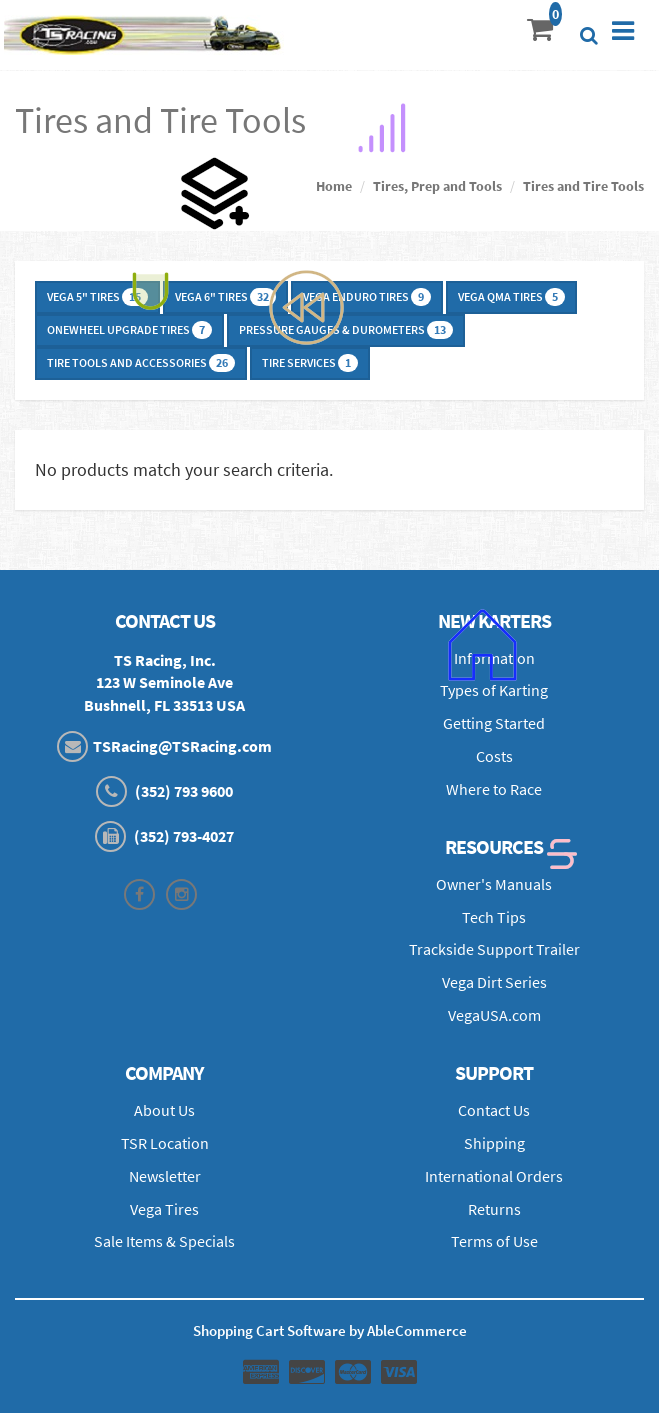 The width and height of the screenshot is (659, 1413). What do you see at coordinates (562, 854) in the screenshot?
I see `apply strikethrough formatting to selected text` at bounding box center [562, 854].